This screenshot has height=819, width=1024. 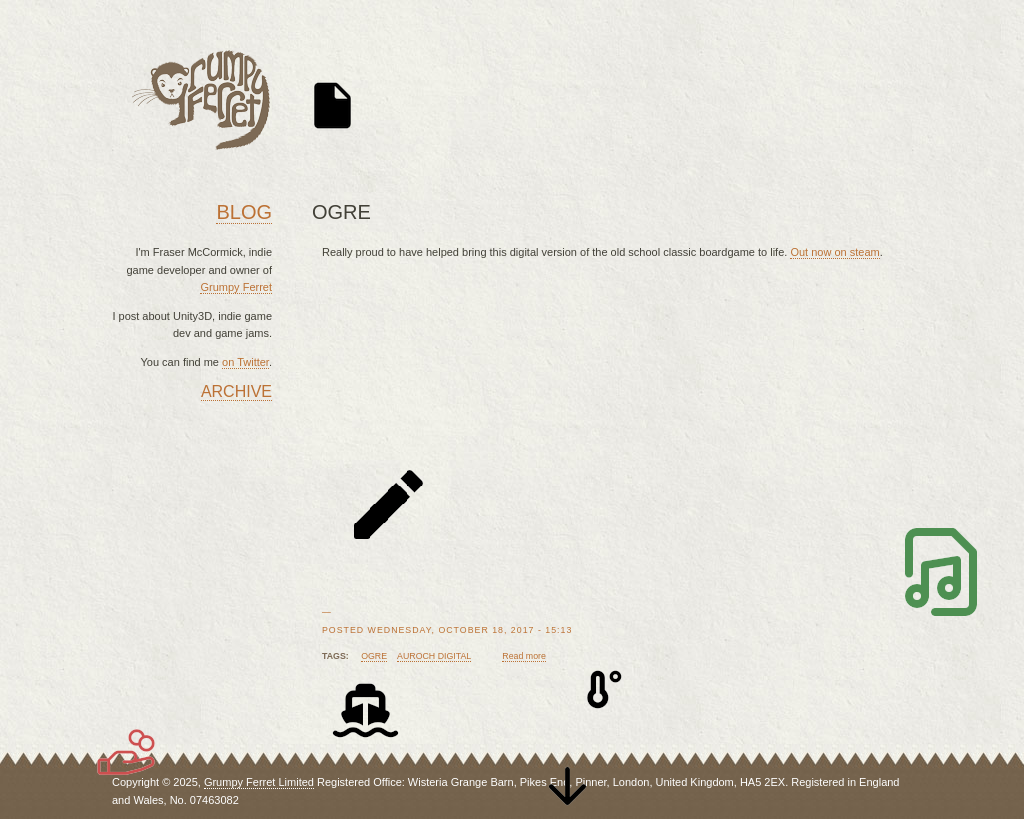 What do you see at coordinates (128, 754) in the screenshot?
I see `make a payment or donation` at bounding box center [128, 754].